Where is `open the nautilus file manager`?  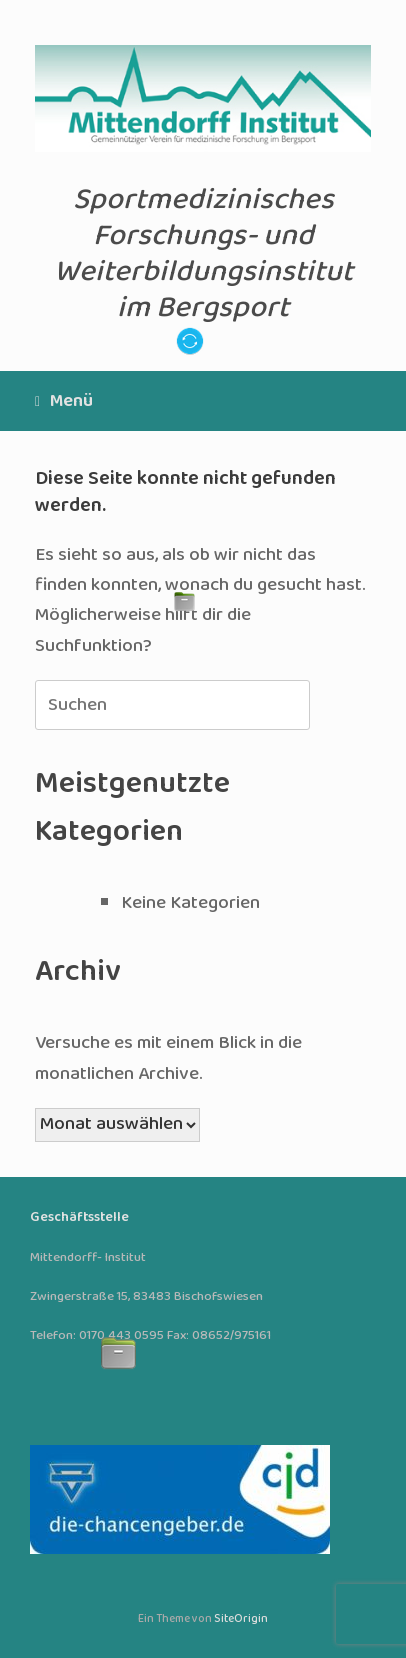
open the nautilus file manager is located at coordinates (118, 1352).